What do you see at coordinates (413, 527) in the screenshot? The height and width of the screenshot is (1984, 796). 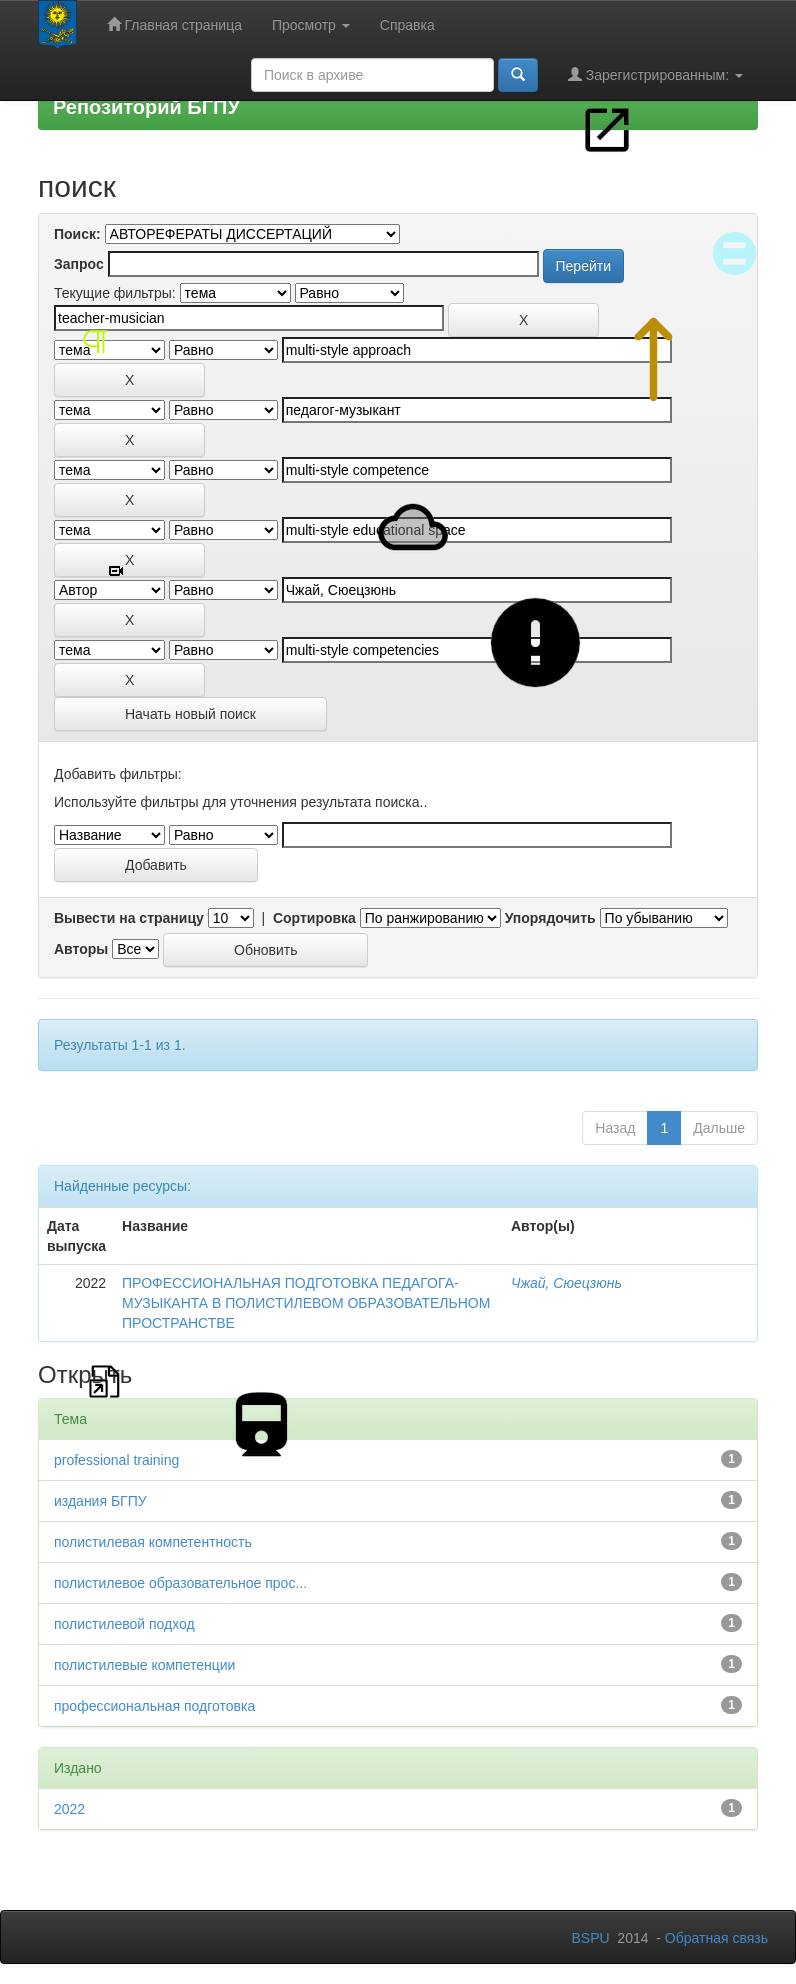 I see `view current weather conditions` at bounding box center [413, 527].